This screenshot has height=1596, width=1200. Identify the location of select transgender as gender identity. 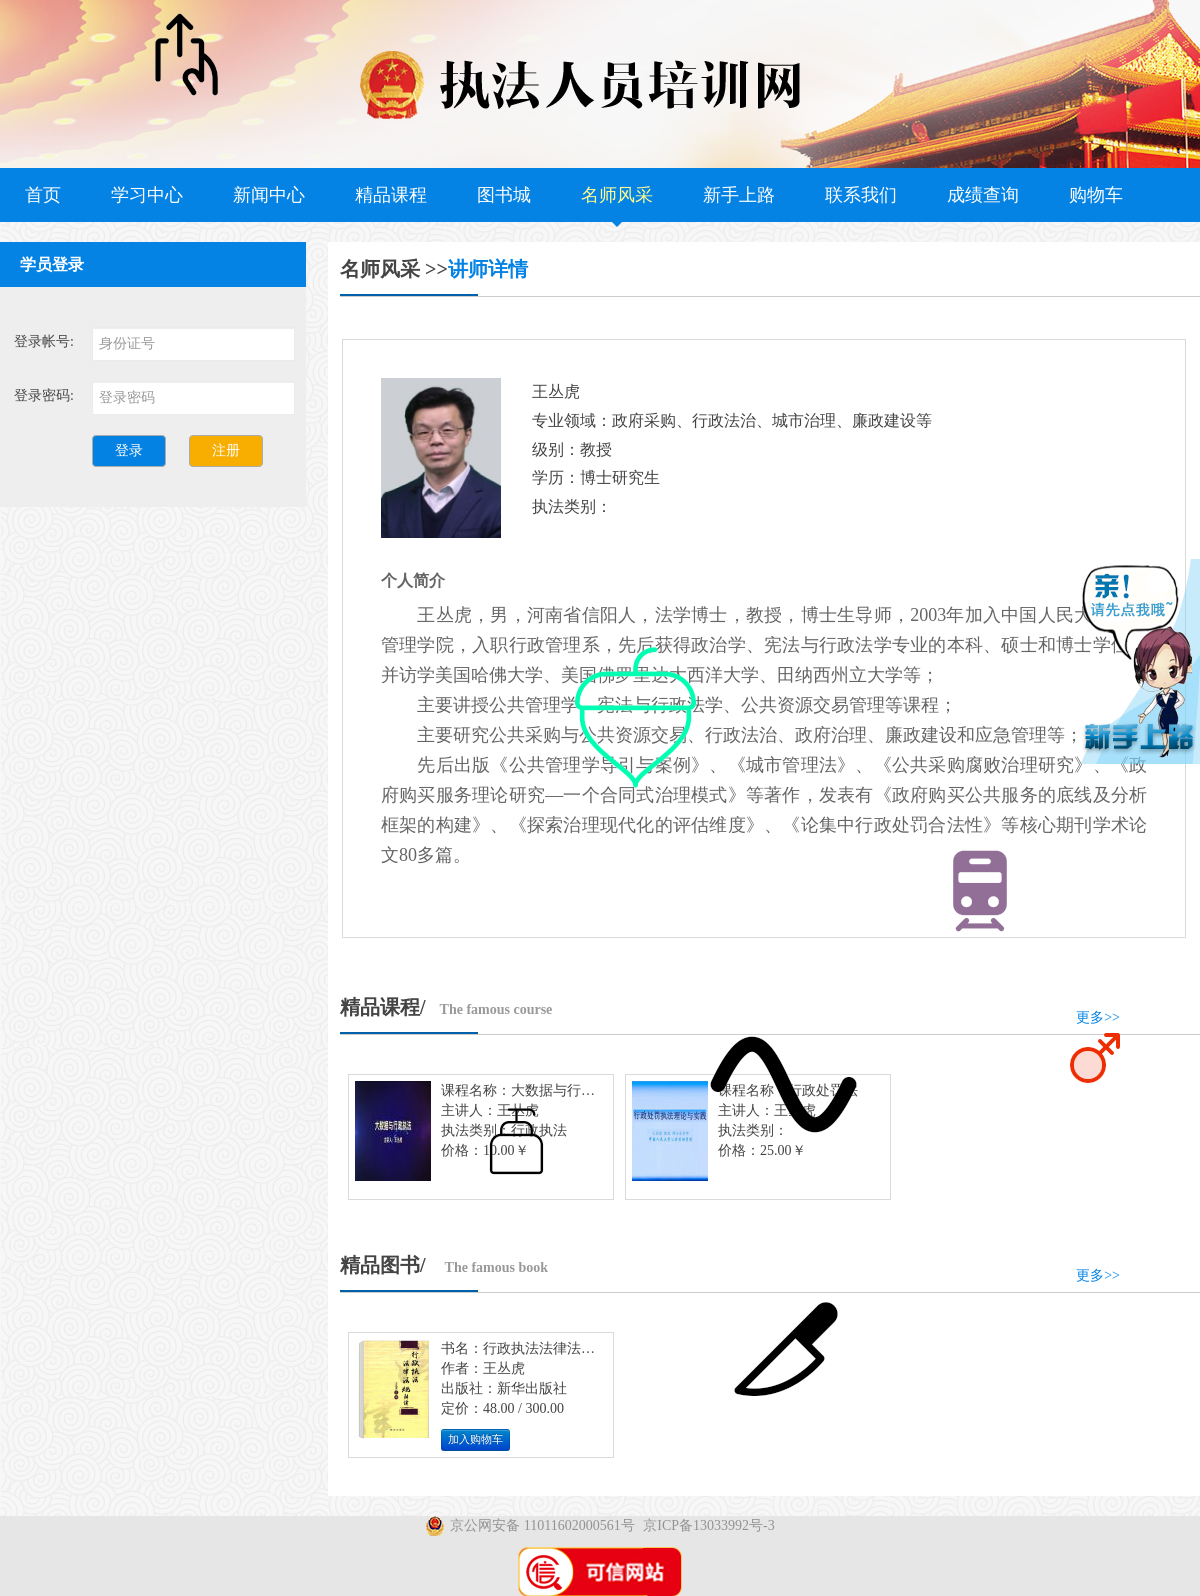
(1096, 1057).